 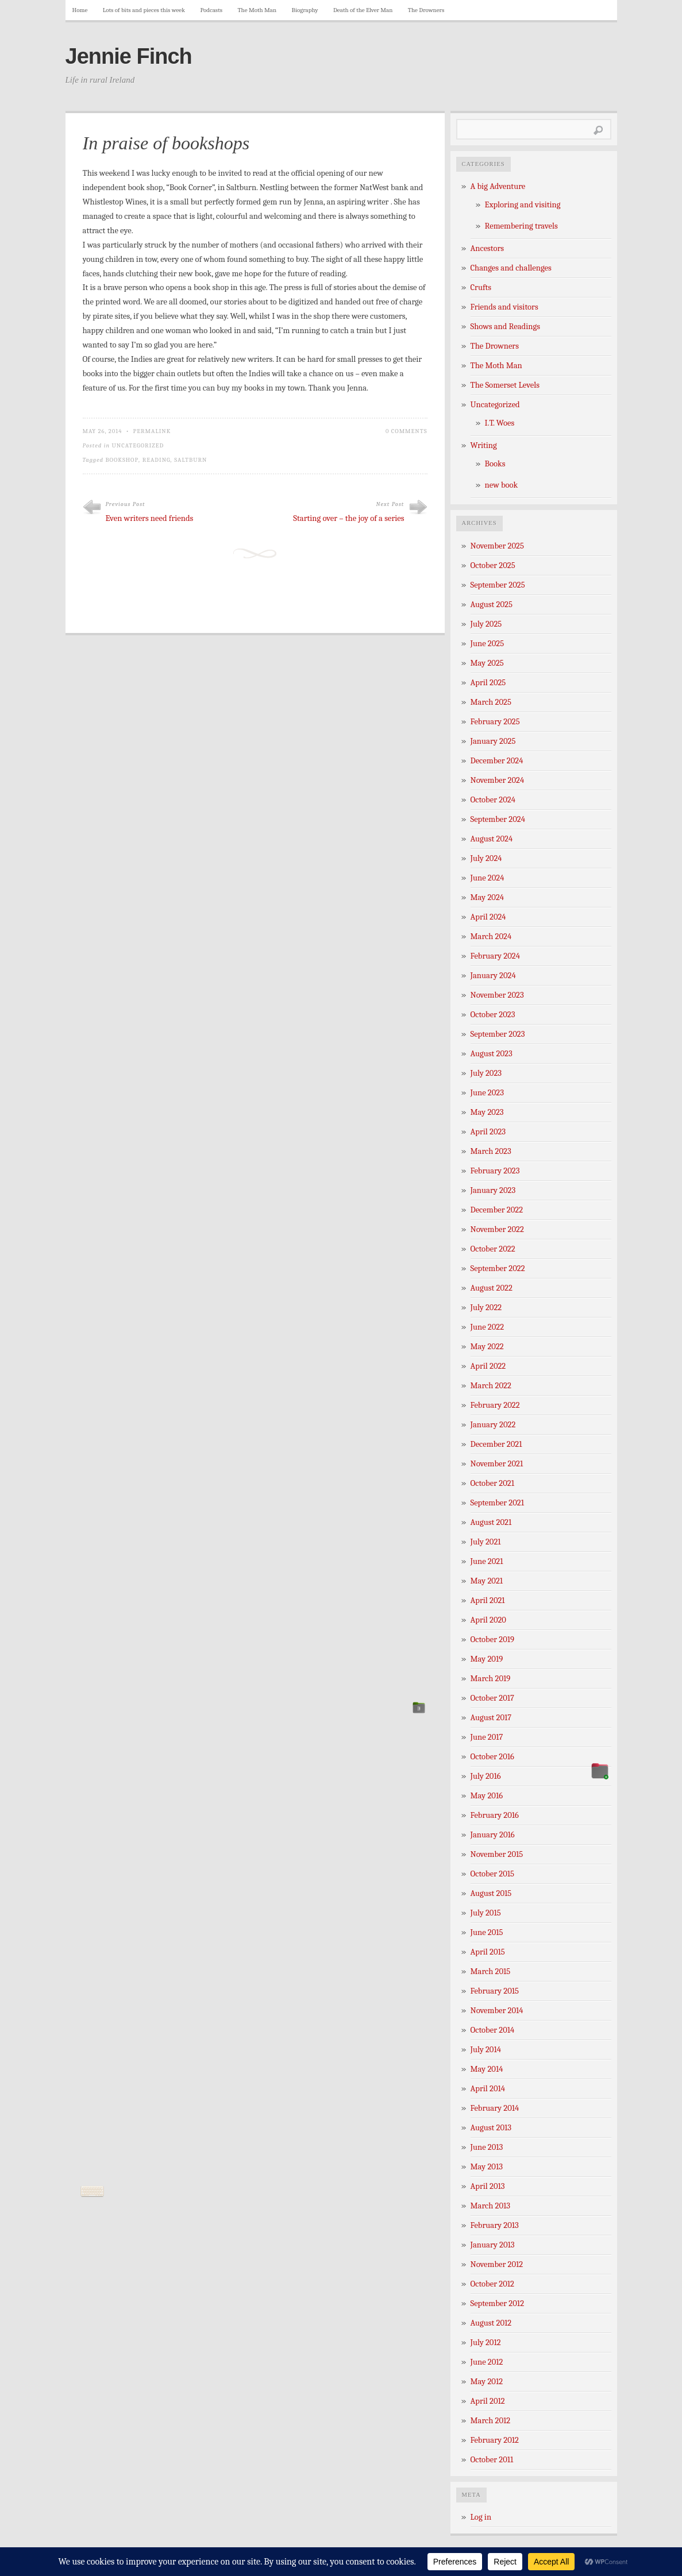 What do you see at coordinates (600, 1771) in the screenshot?
I see `create a new folder` at bounding box center [600, 1771].